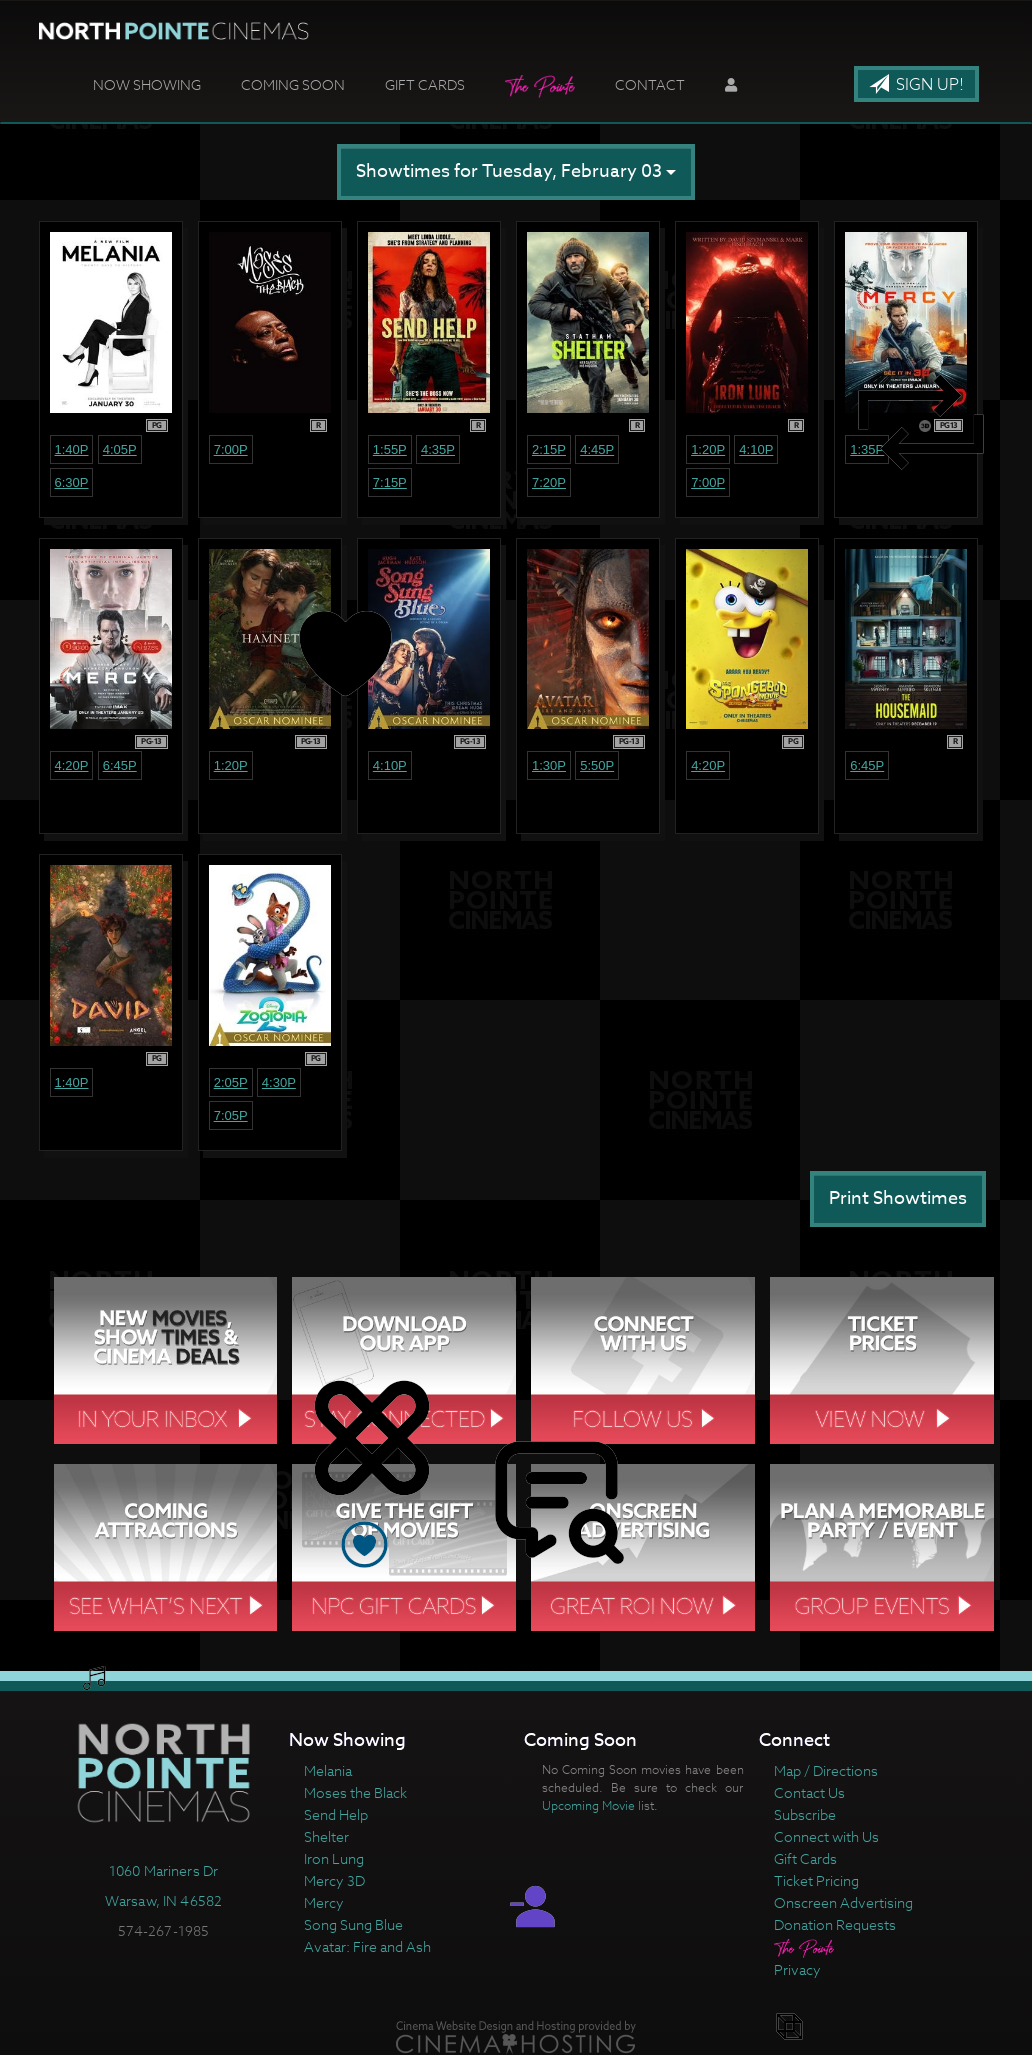 Image resolution: width=1032 pixels, height=2055 pixels. I want to click on search through your messages, so click(556, 1496).